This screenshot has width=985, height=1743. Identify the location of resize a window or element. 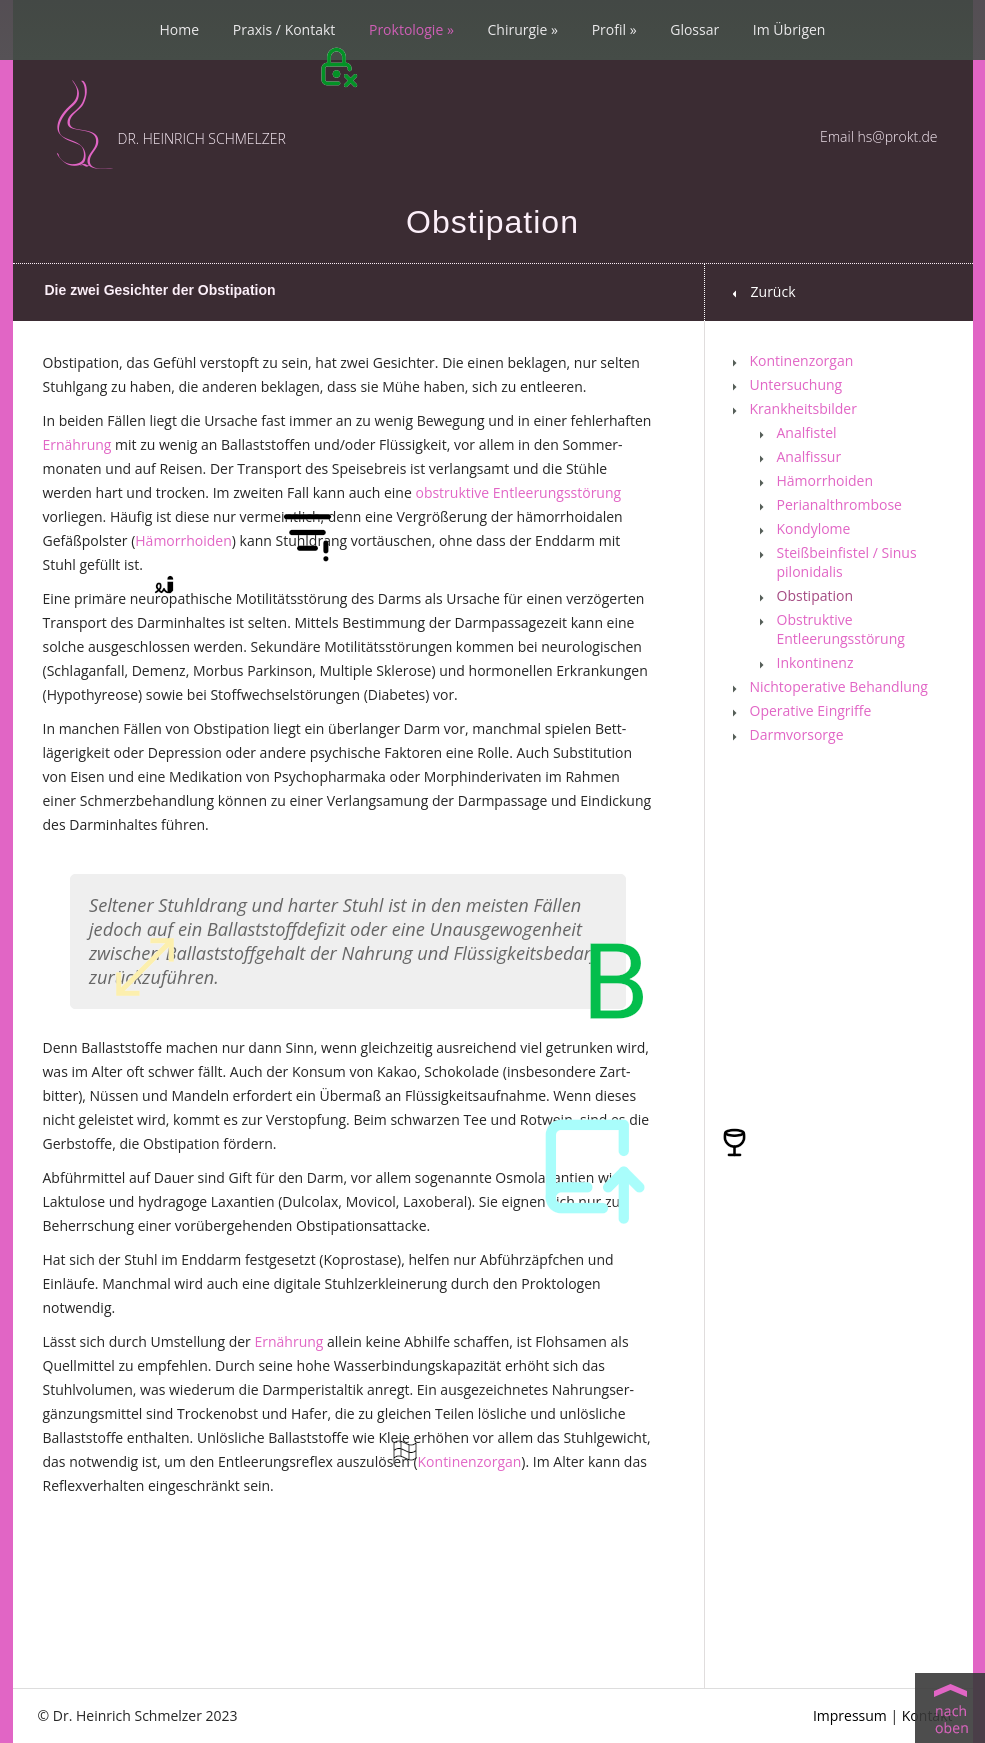
(145, 967).